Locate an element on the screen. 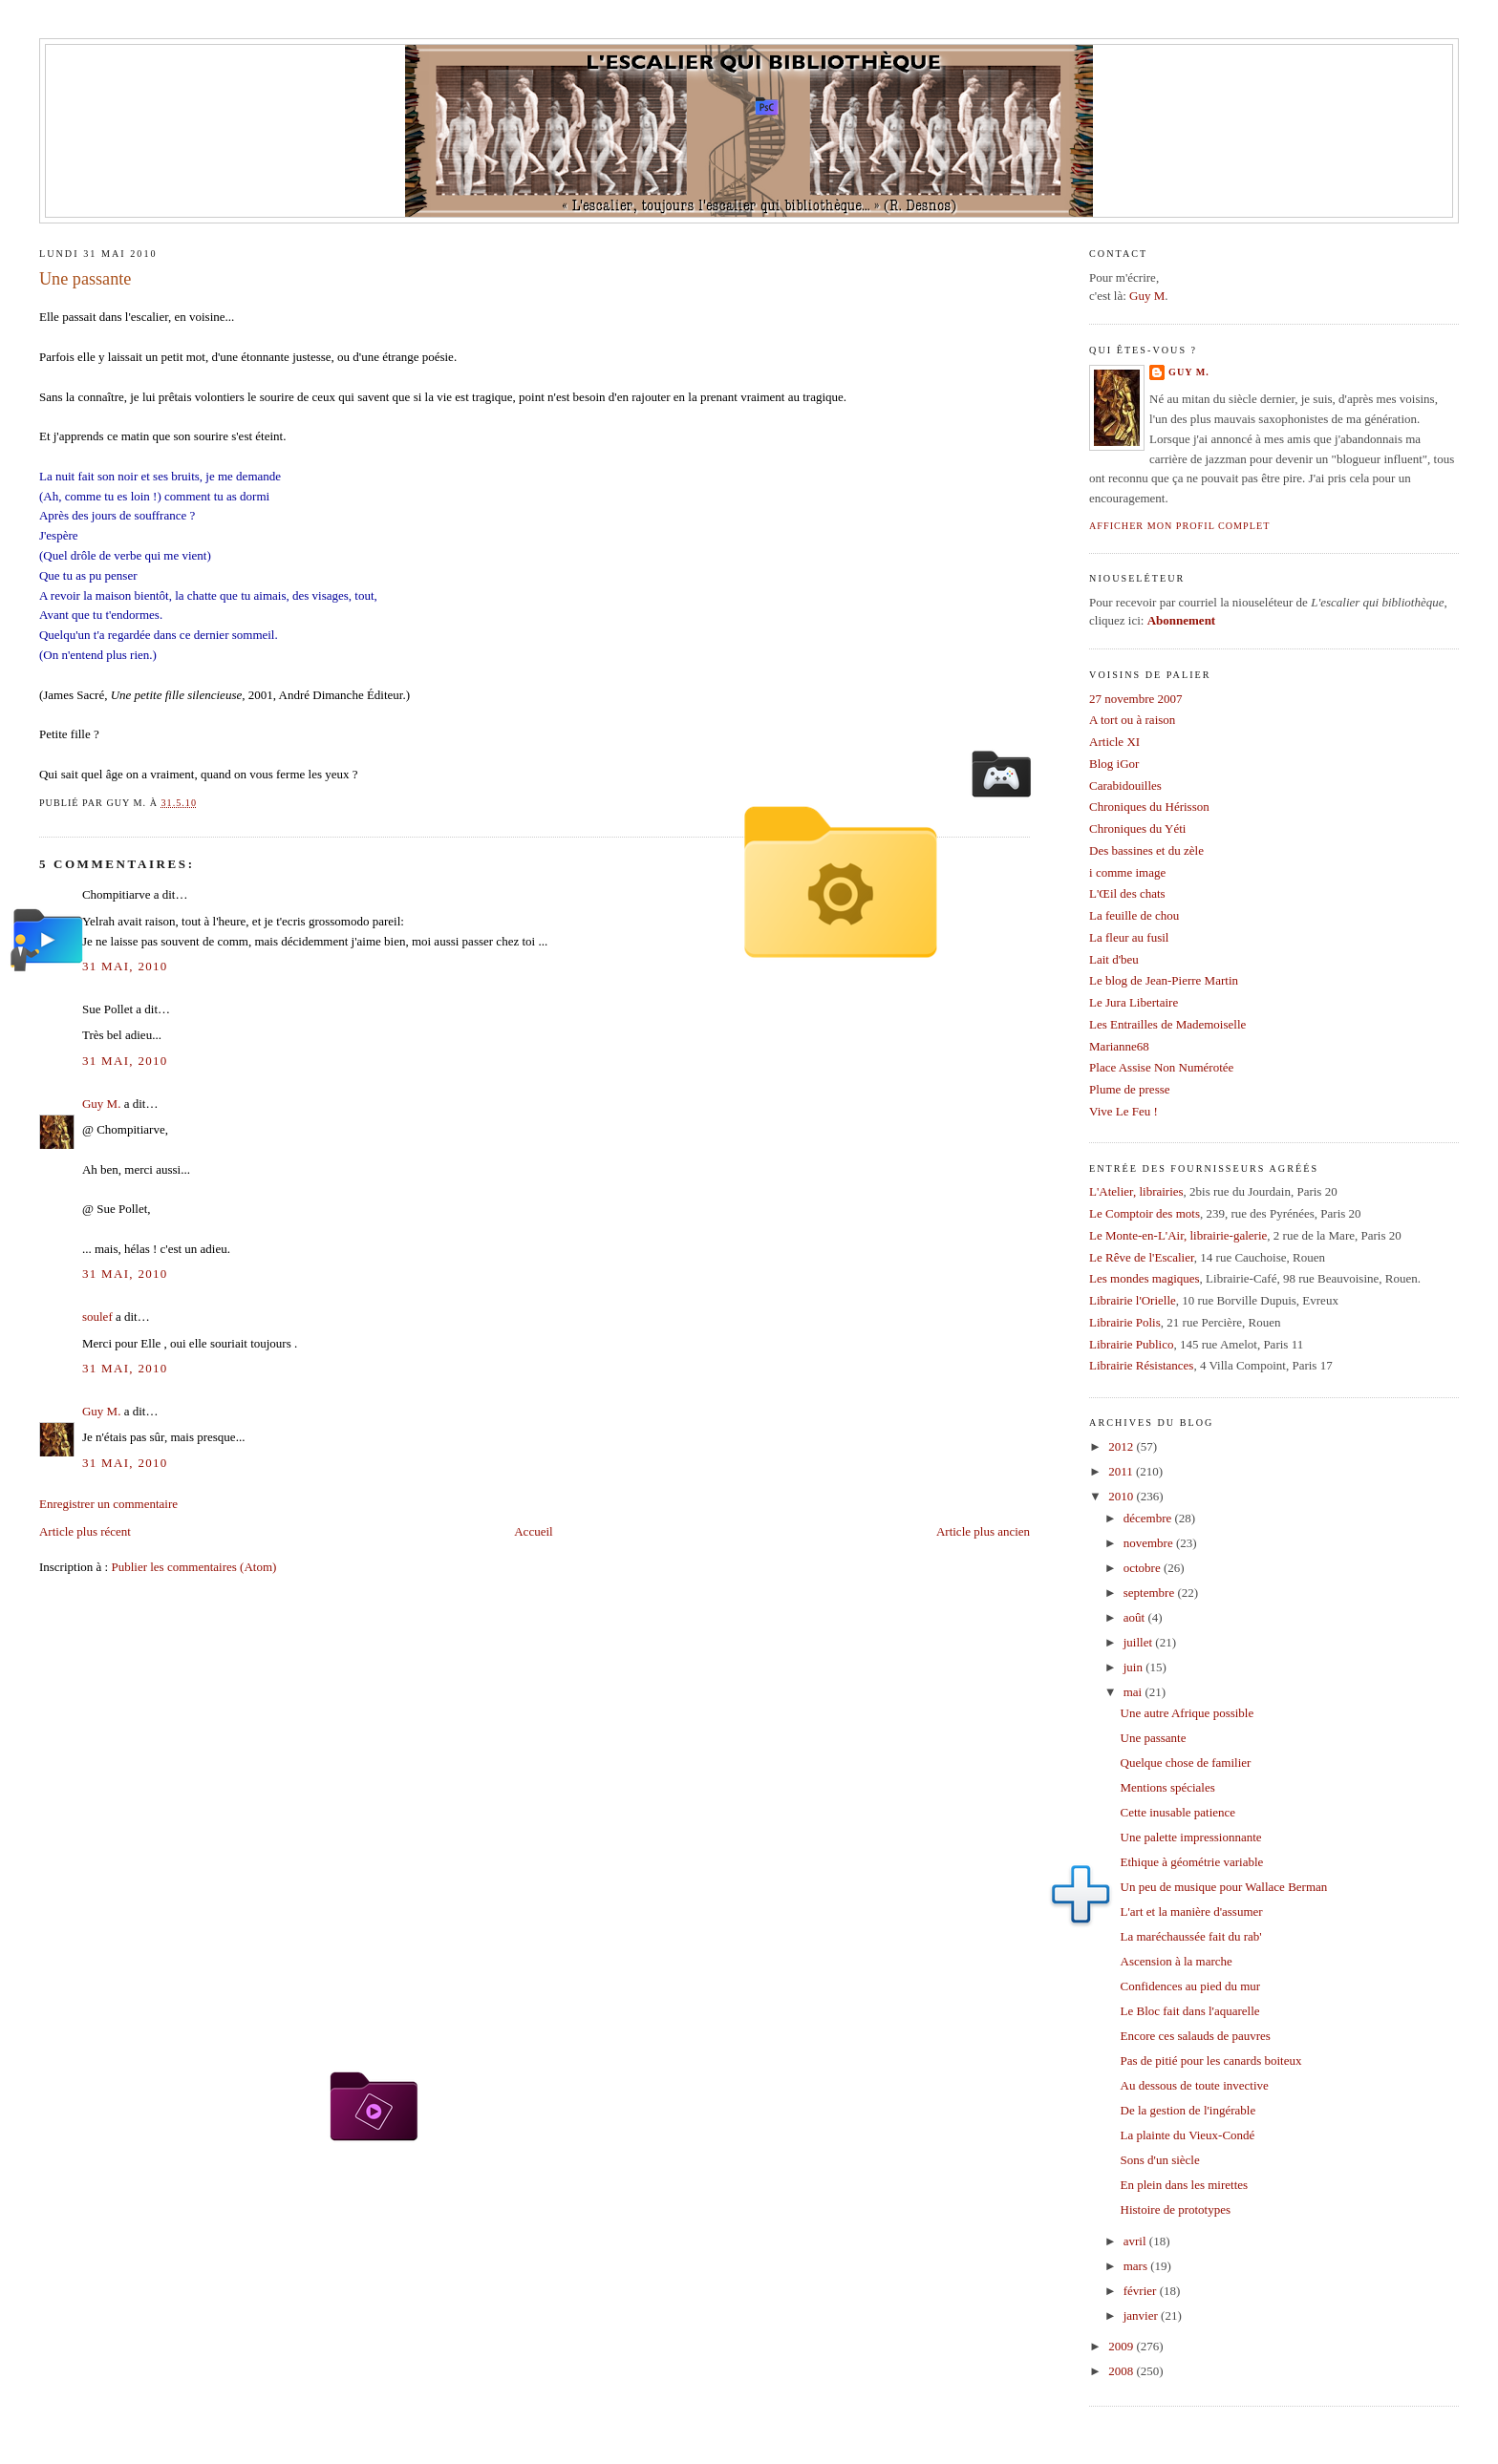  open adobe premiere elements project folder is located at coordinates (374, 2109).